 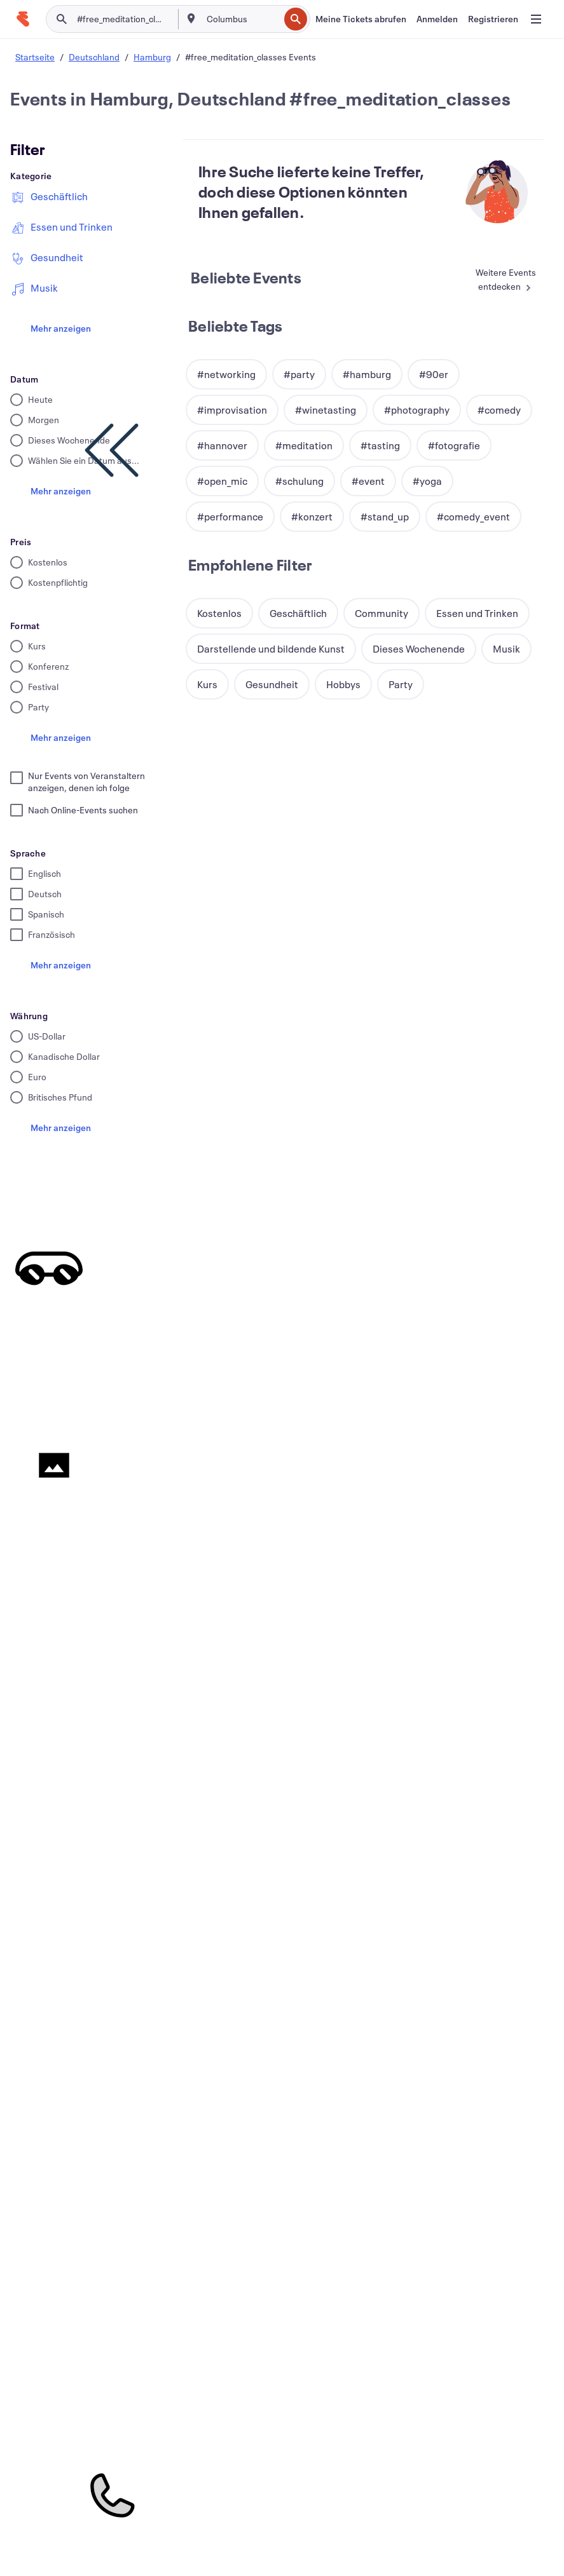 I want to click on tap to make a phone call, so click(x=111, y=2496).